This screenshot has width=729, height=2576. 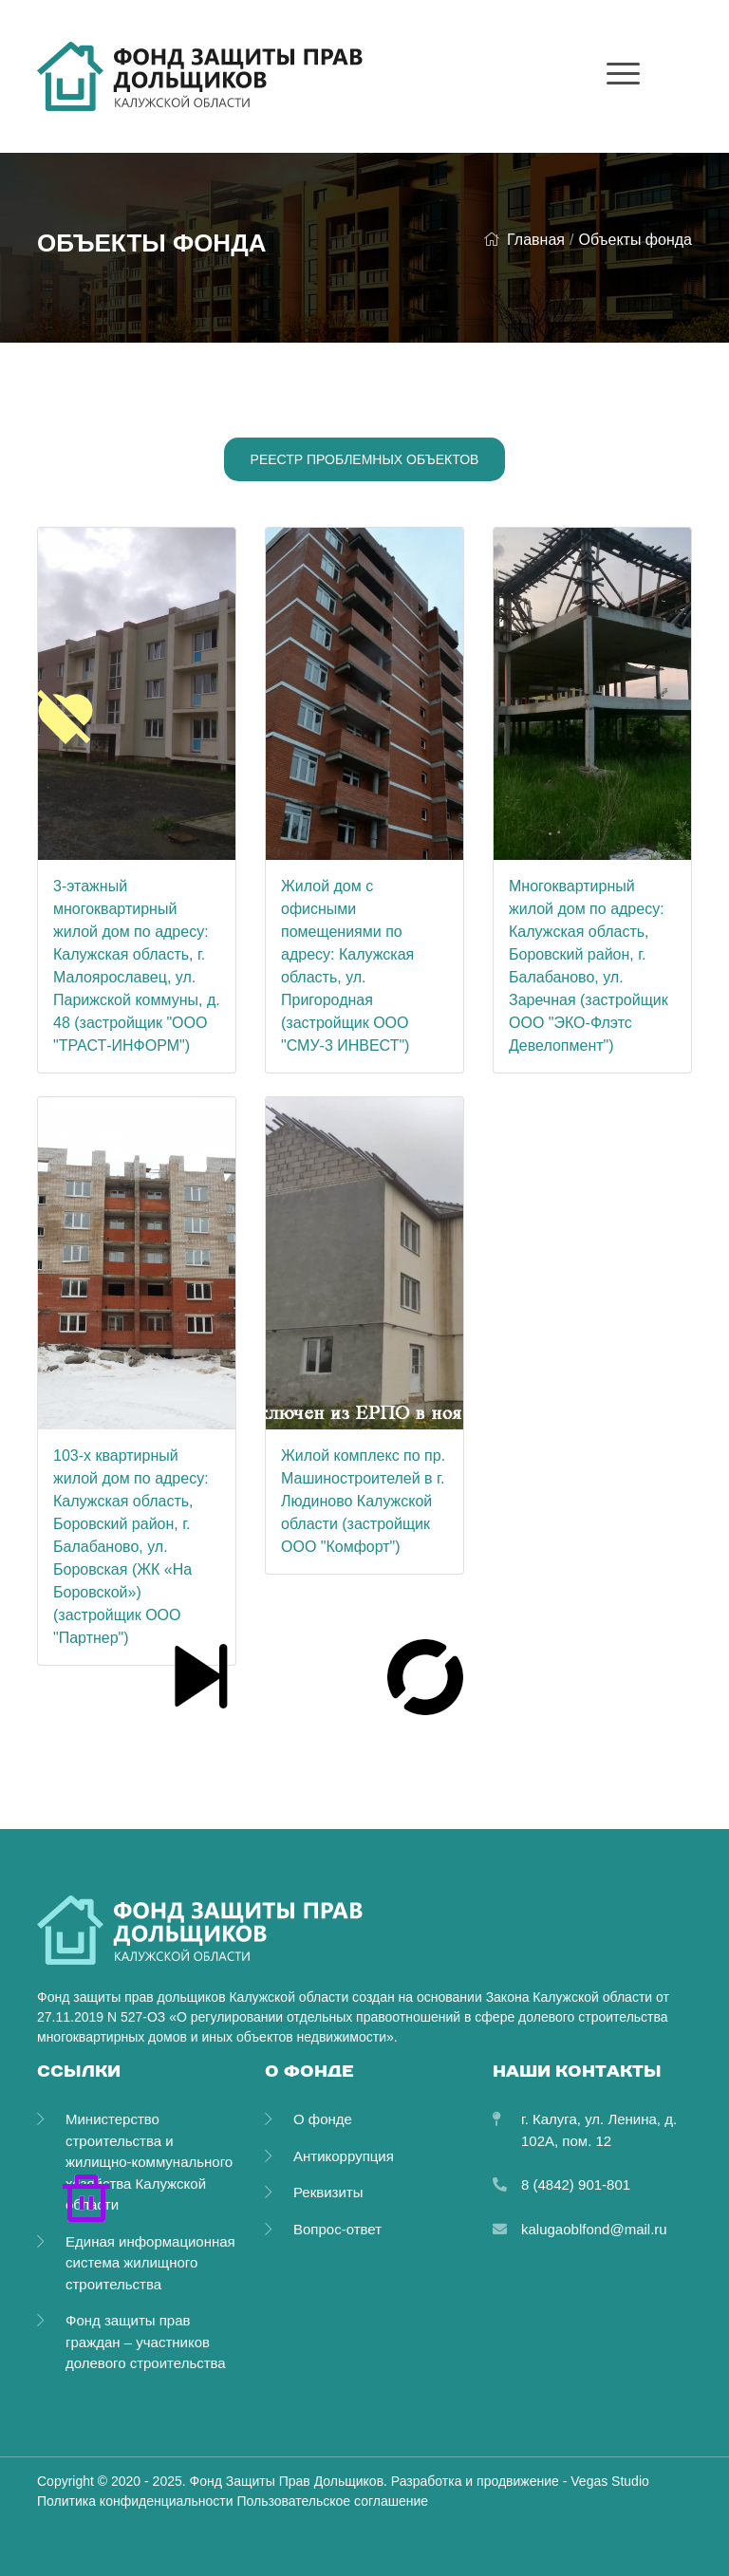 I want to click on skip to the next track, so click(x=203, y=1676).